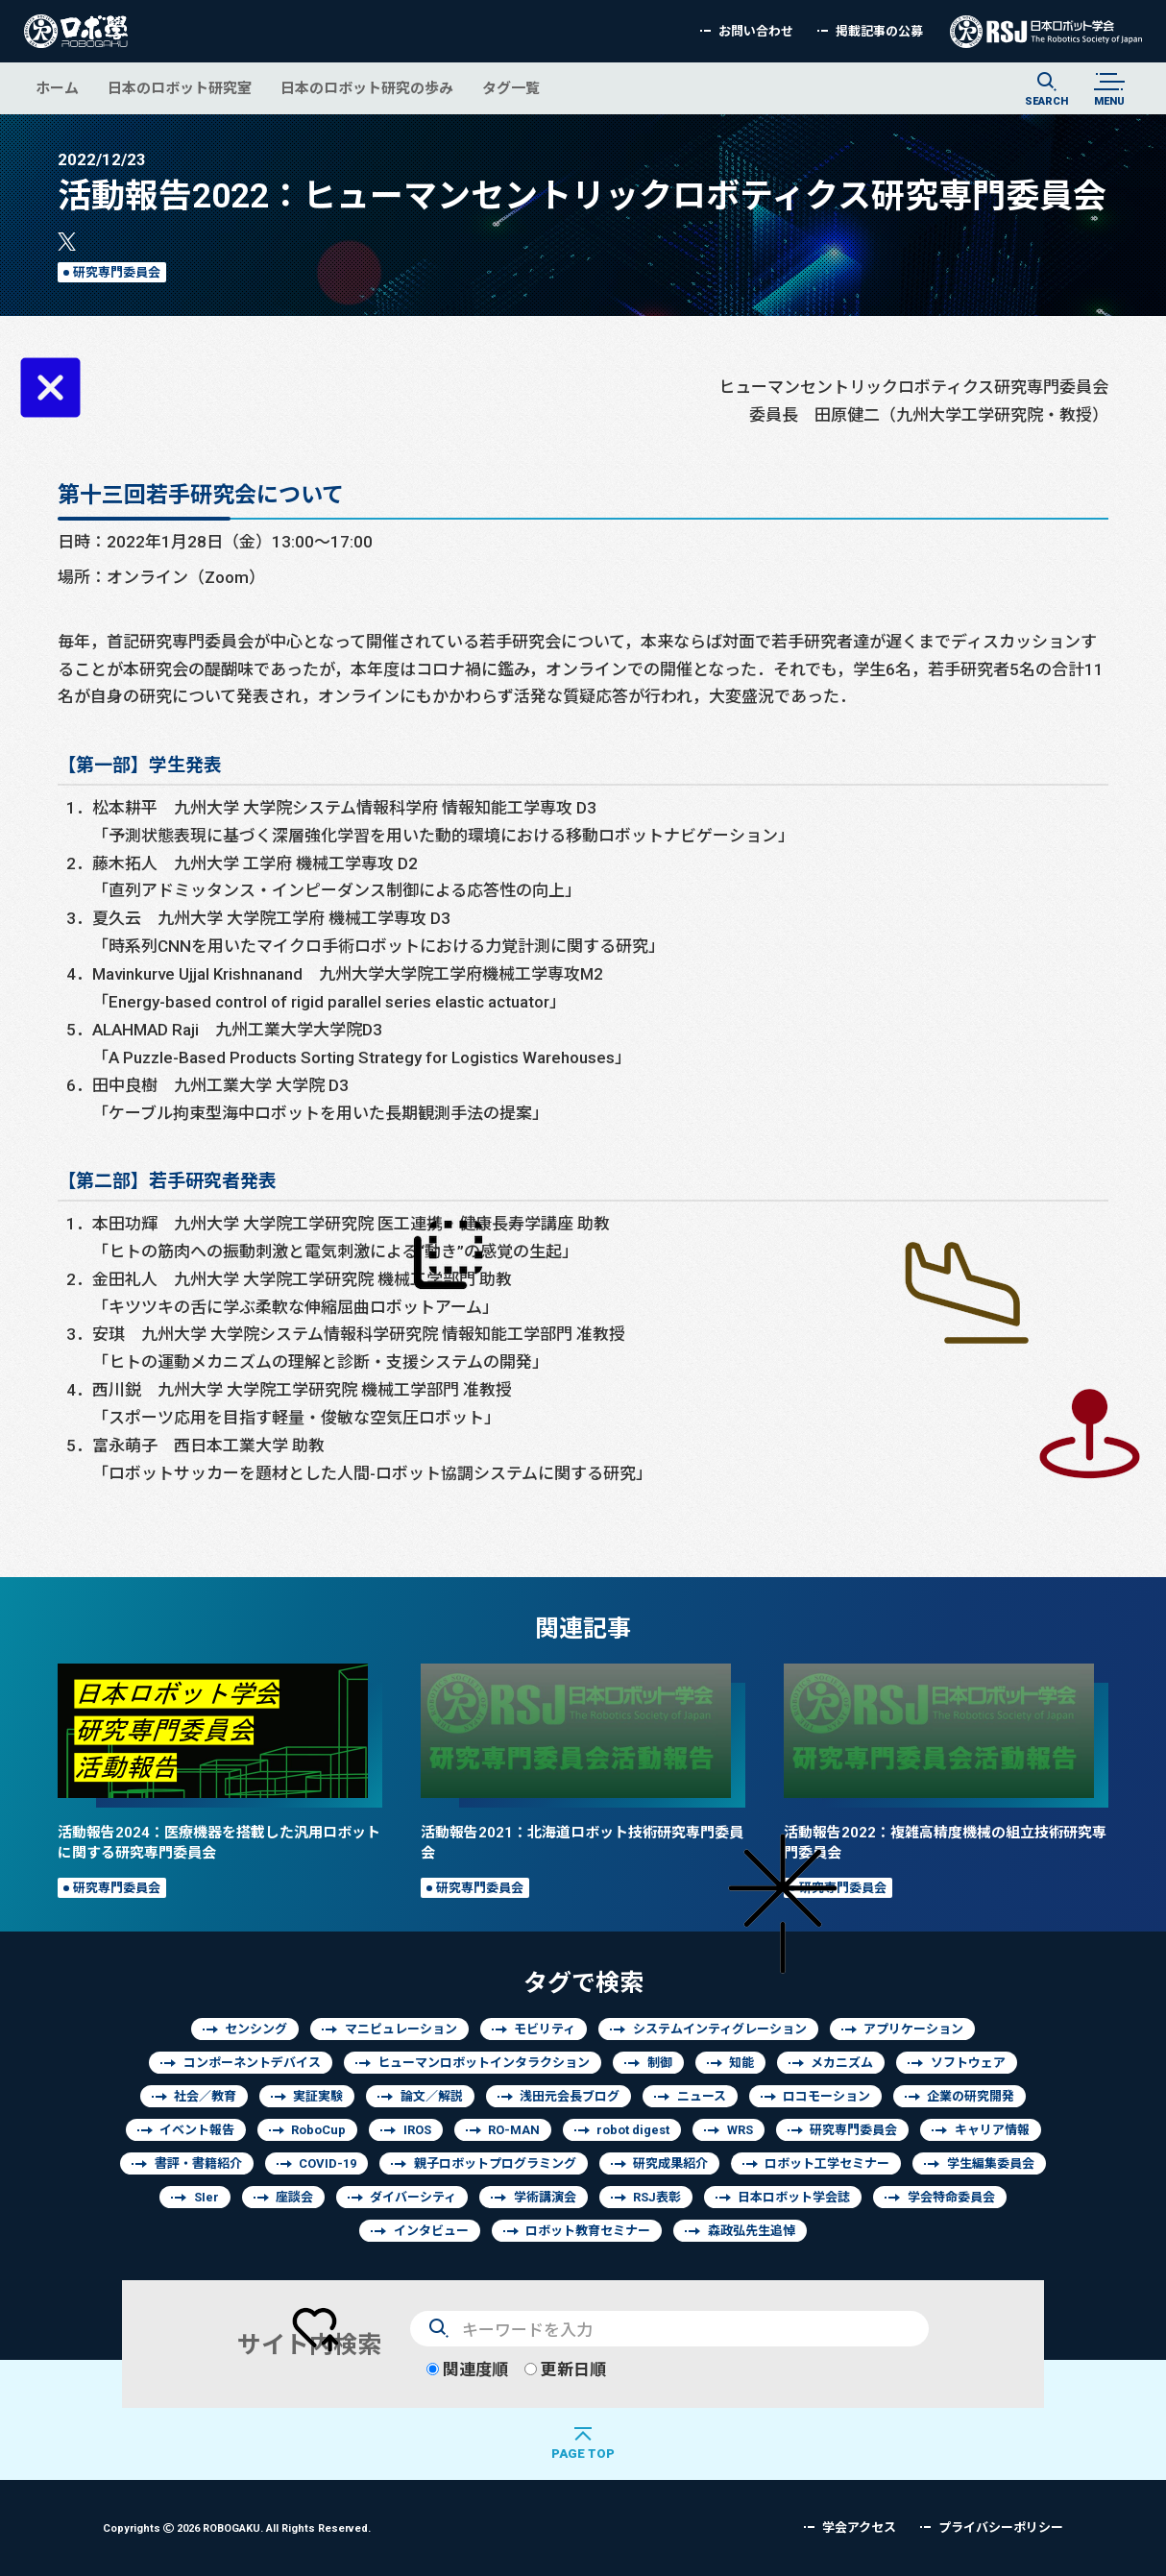 The image size is (1166, 2576). What do you see at coordinates (50, 387) in the screenshot?
I see `close or dismiss a modal window` at bounding box center [50, 387].